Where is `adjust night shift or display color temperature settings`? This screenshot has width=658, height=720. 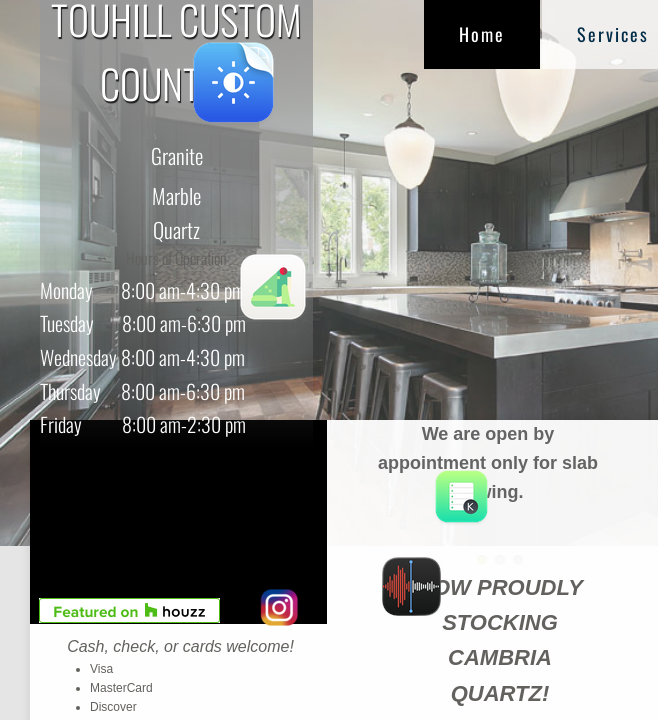 adjust night shift or display color temperature settings is located at coordinates (233, 82).